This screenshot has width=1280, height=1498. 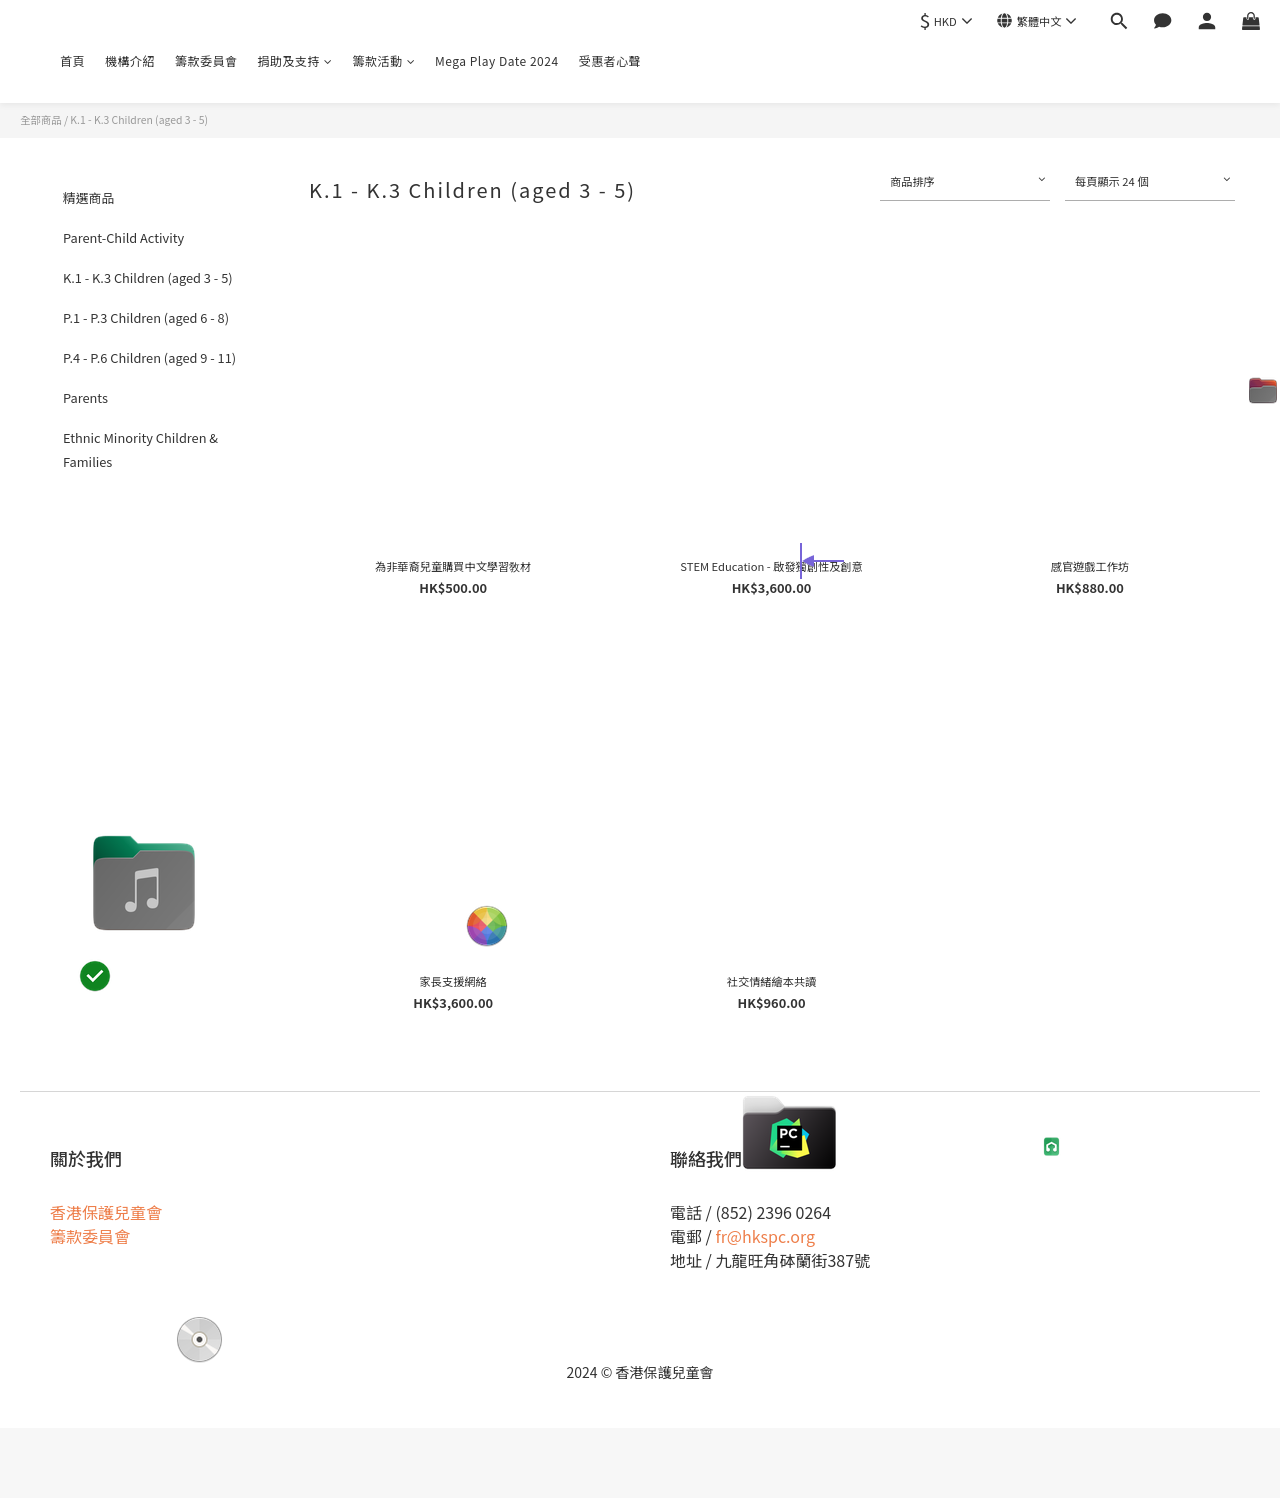 What do you see at coordinates (487, 926) in the screenshot?
I see `open color settings panel` at bounding box center [487, 926].